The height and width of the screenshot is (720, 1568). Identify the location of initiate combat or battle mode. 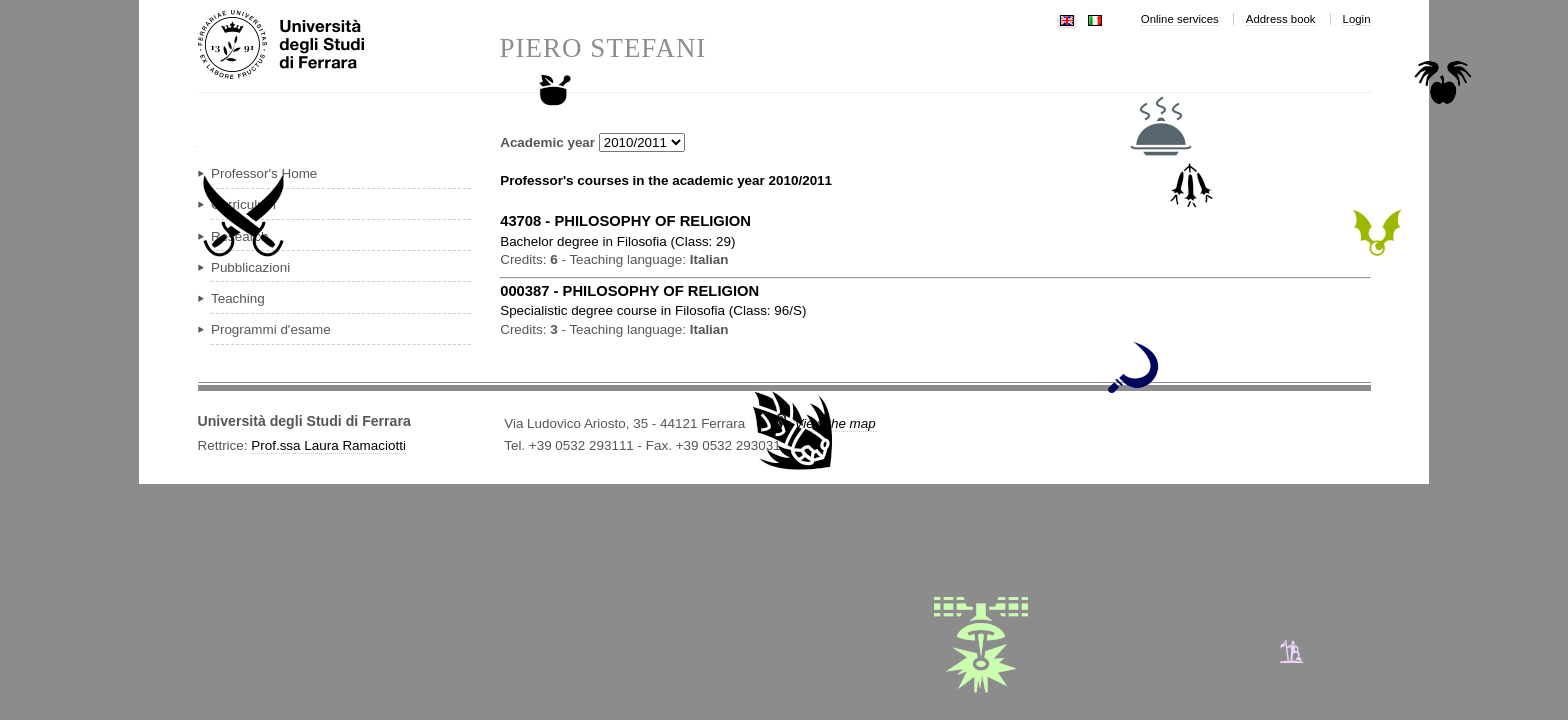
(243, 215).